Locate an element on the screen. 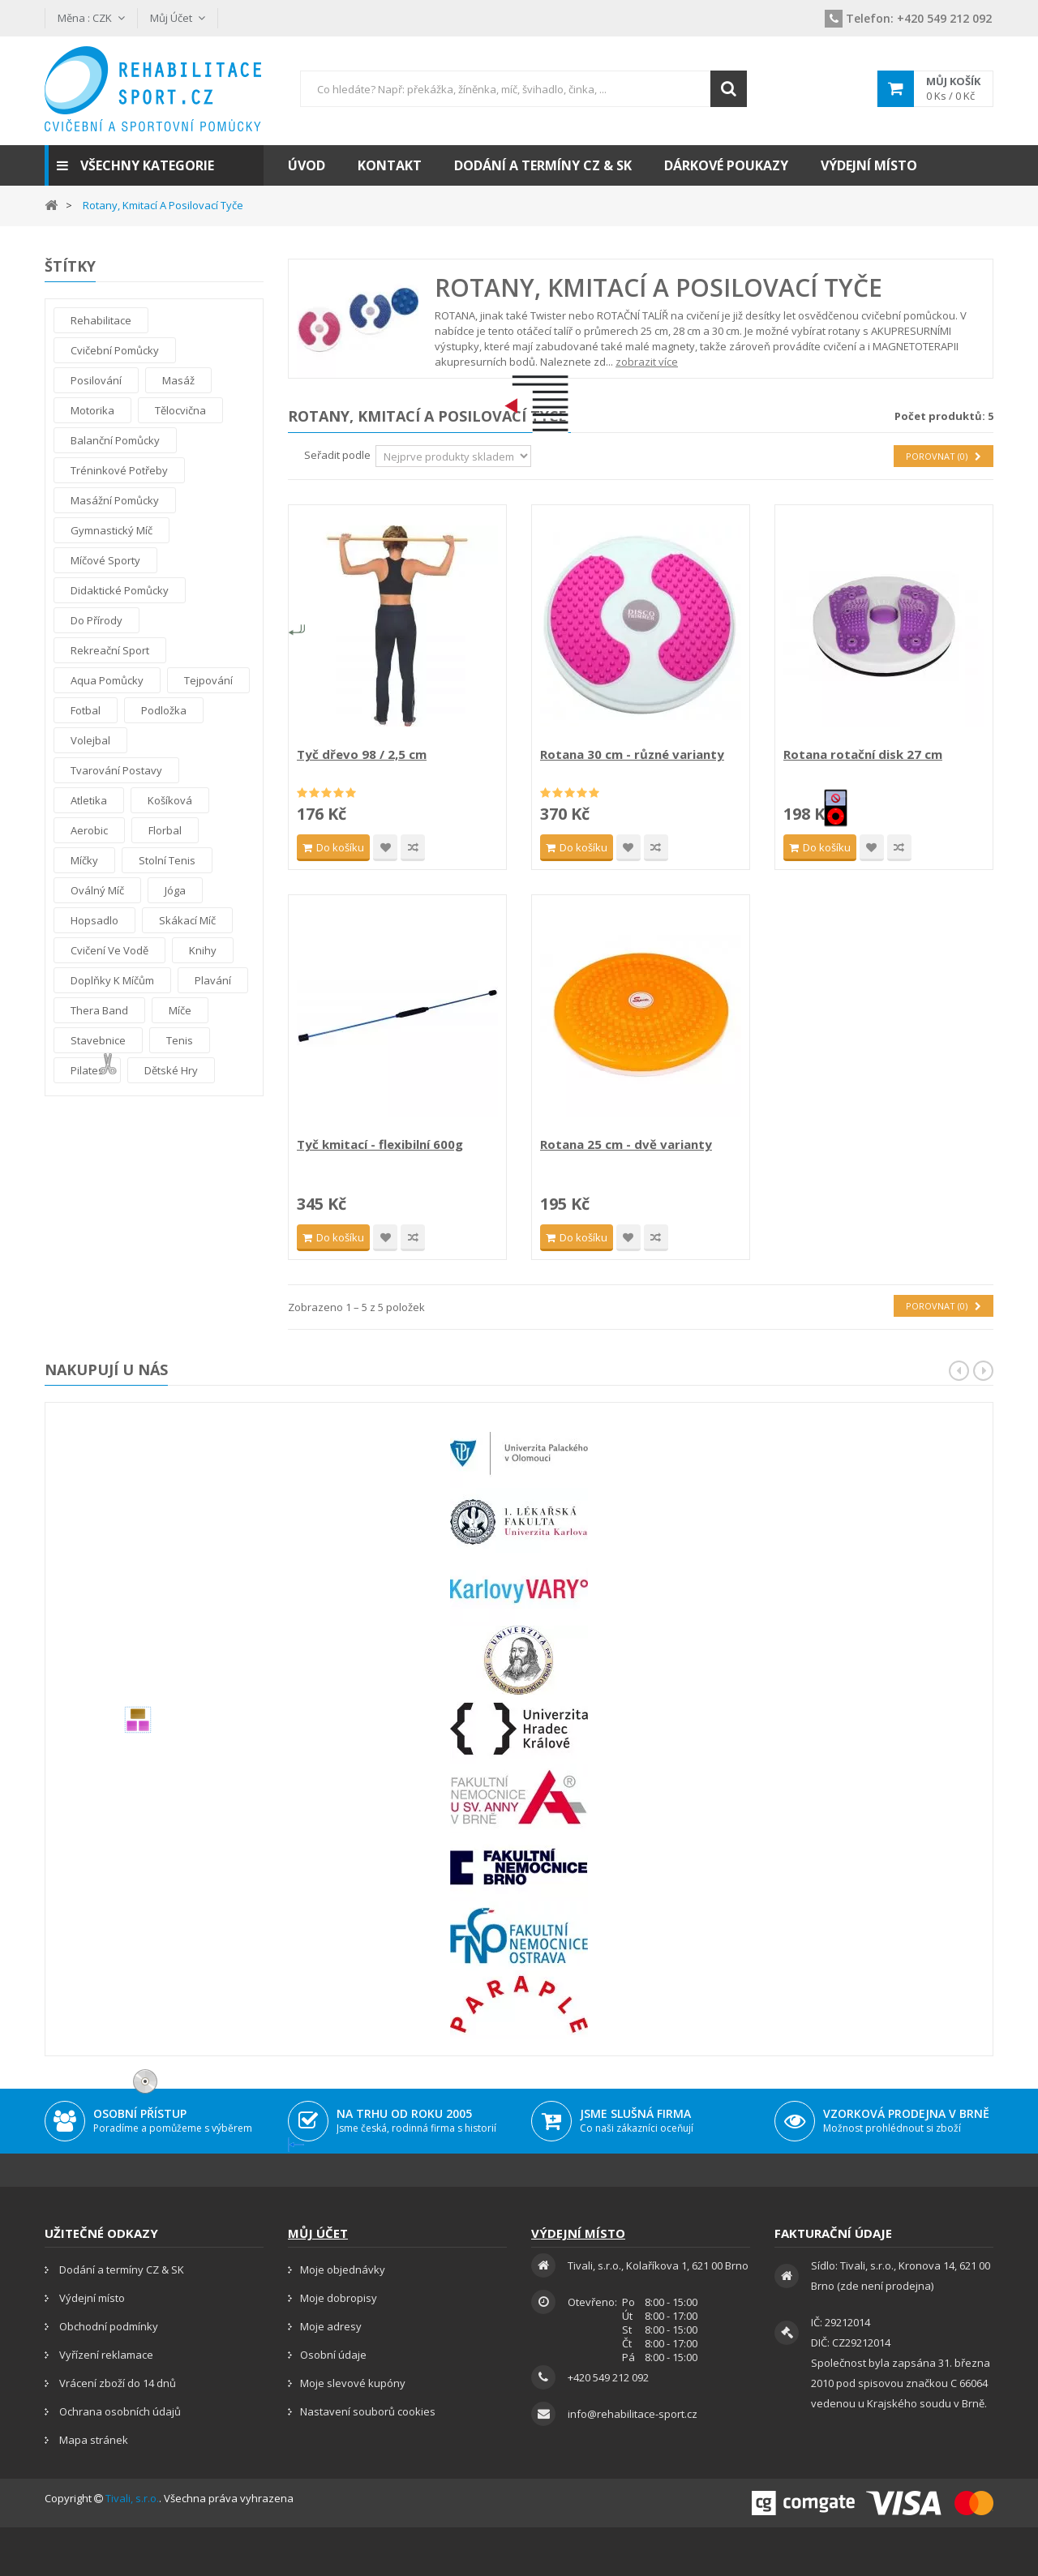  recordable CD media device is located at coordinates (145, 2081).